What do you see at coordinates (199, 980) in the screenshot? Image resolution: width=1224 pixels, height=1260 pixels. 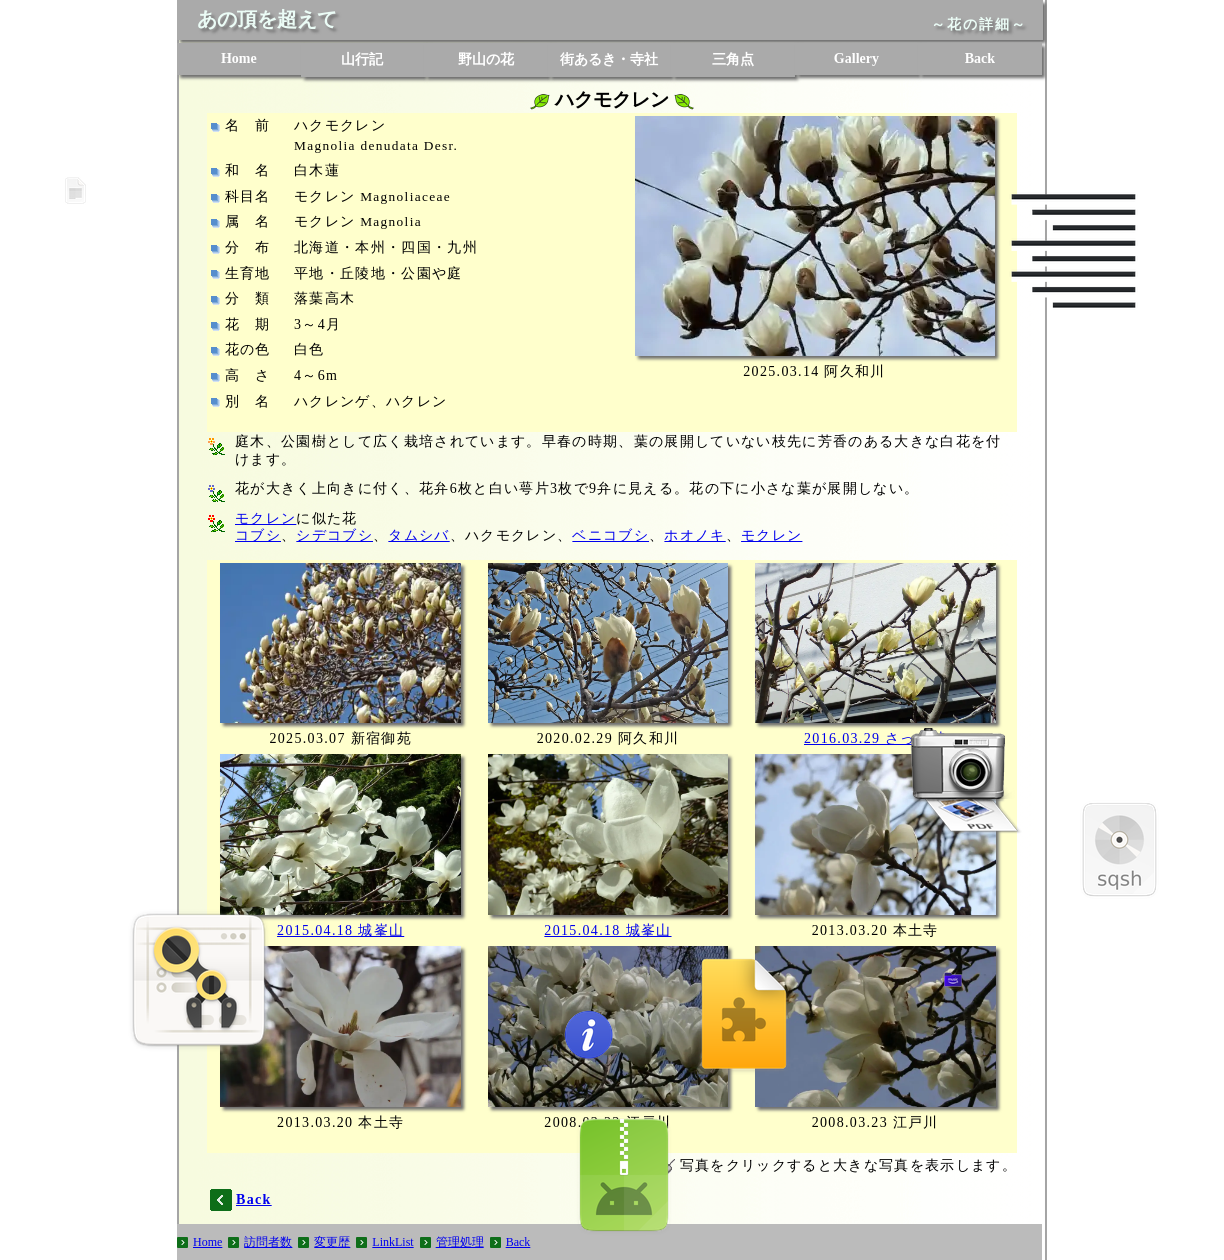 I see `open the builder app for development projects` at bounding box center [199, 980].